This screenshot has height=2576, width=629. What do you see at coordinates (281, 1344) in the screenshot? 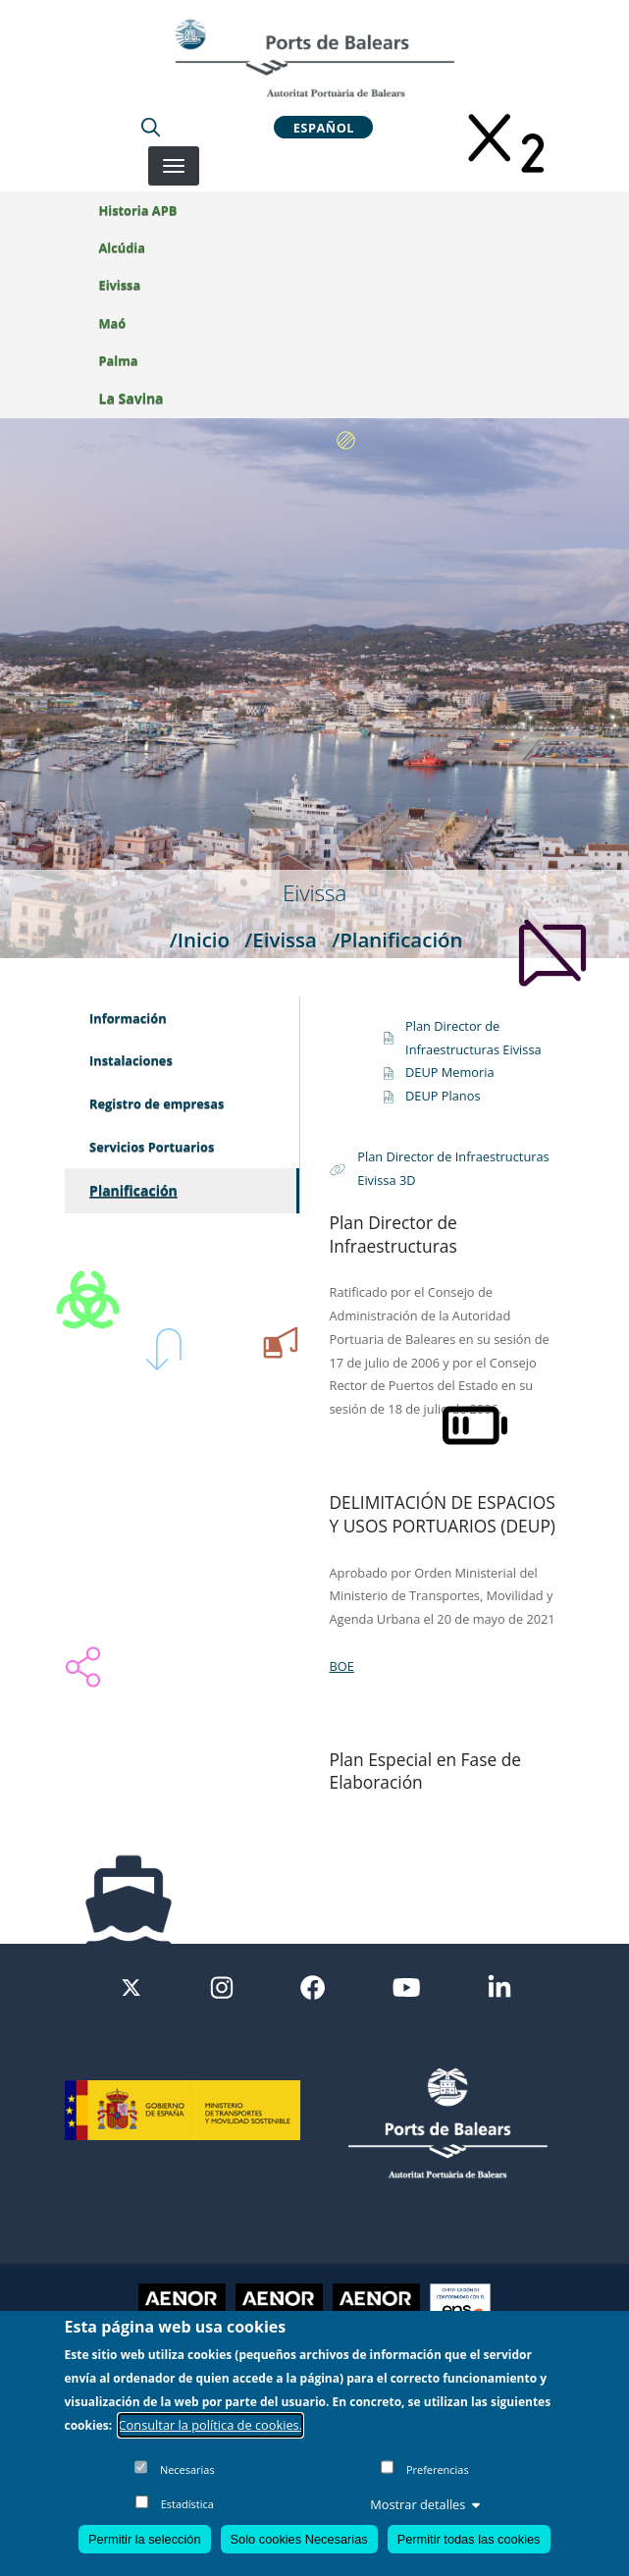
I see `construction or building equipment indicator` at bounding box center [281, 1344].